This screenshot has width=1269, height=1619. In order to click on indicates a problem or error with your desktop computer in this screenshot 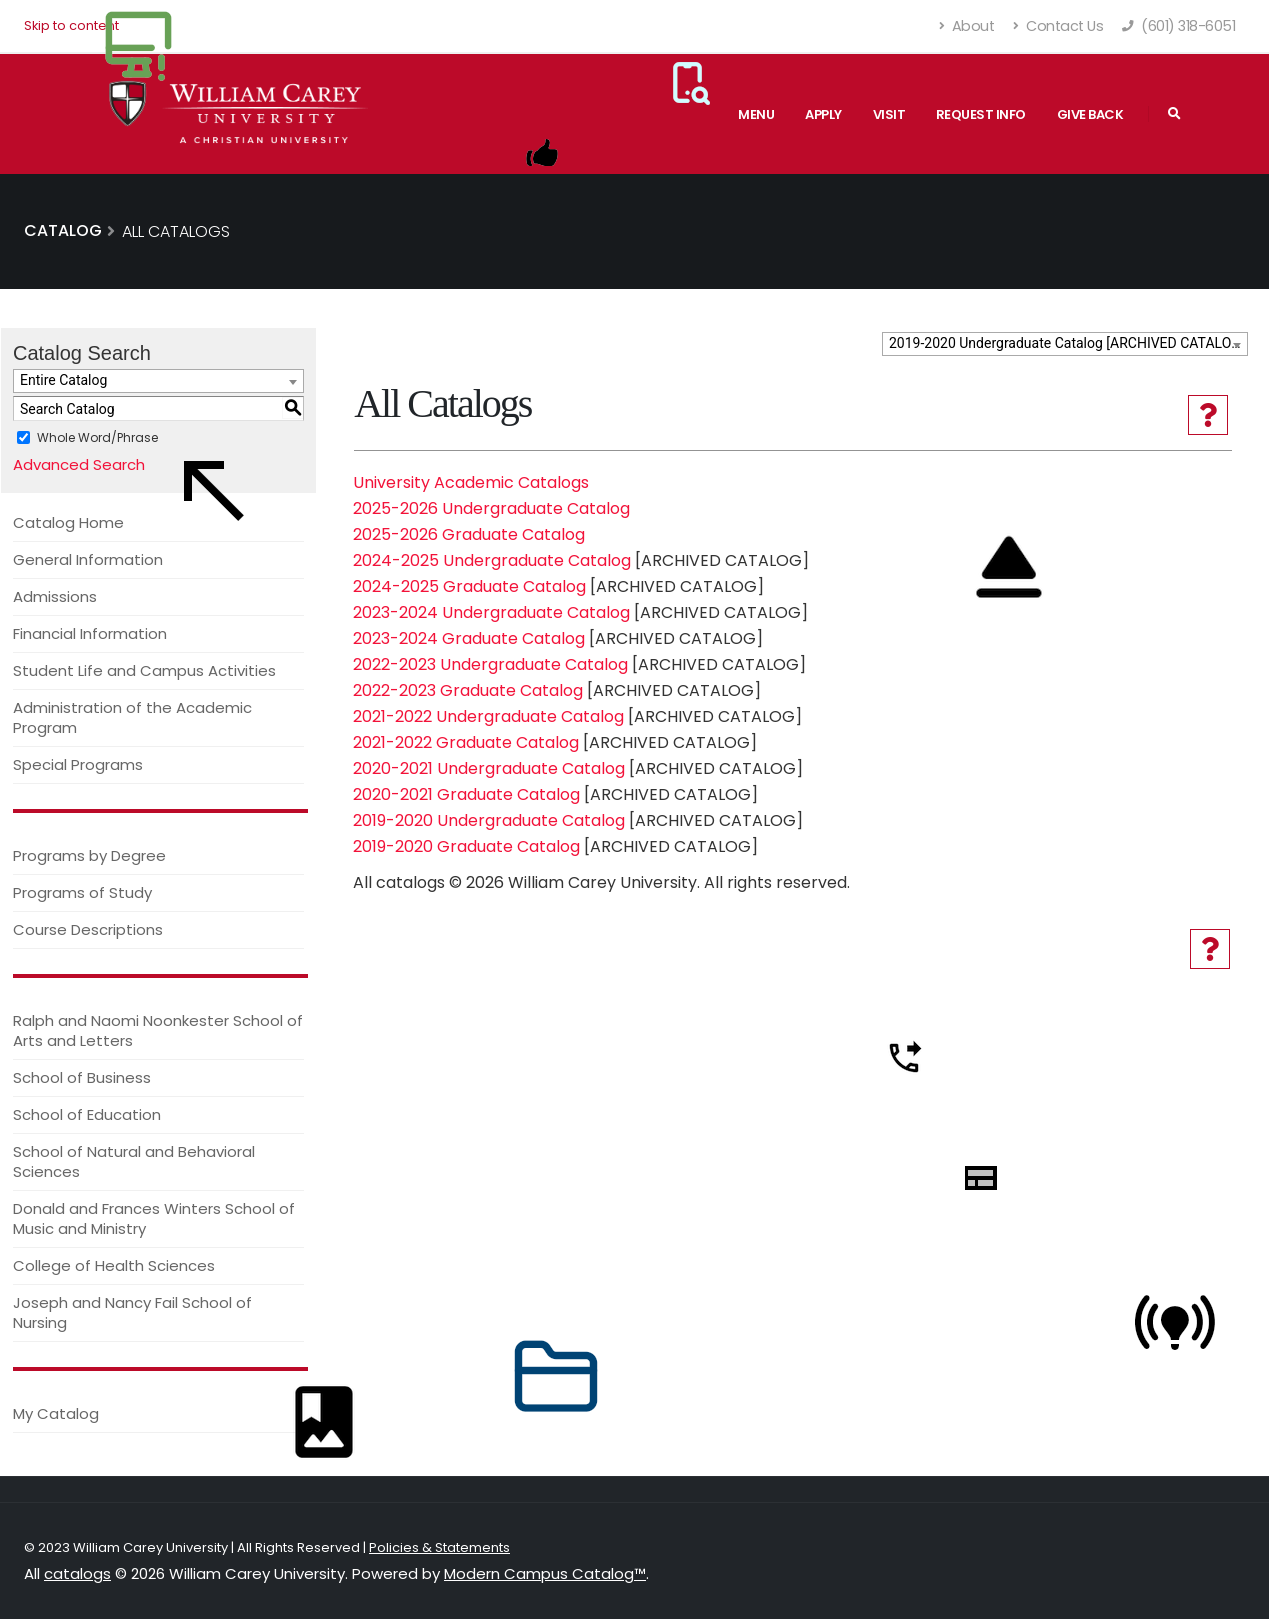, I will do `click(138, 44)`.